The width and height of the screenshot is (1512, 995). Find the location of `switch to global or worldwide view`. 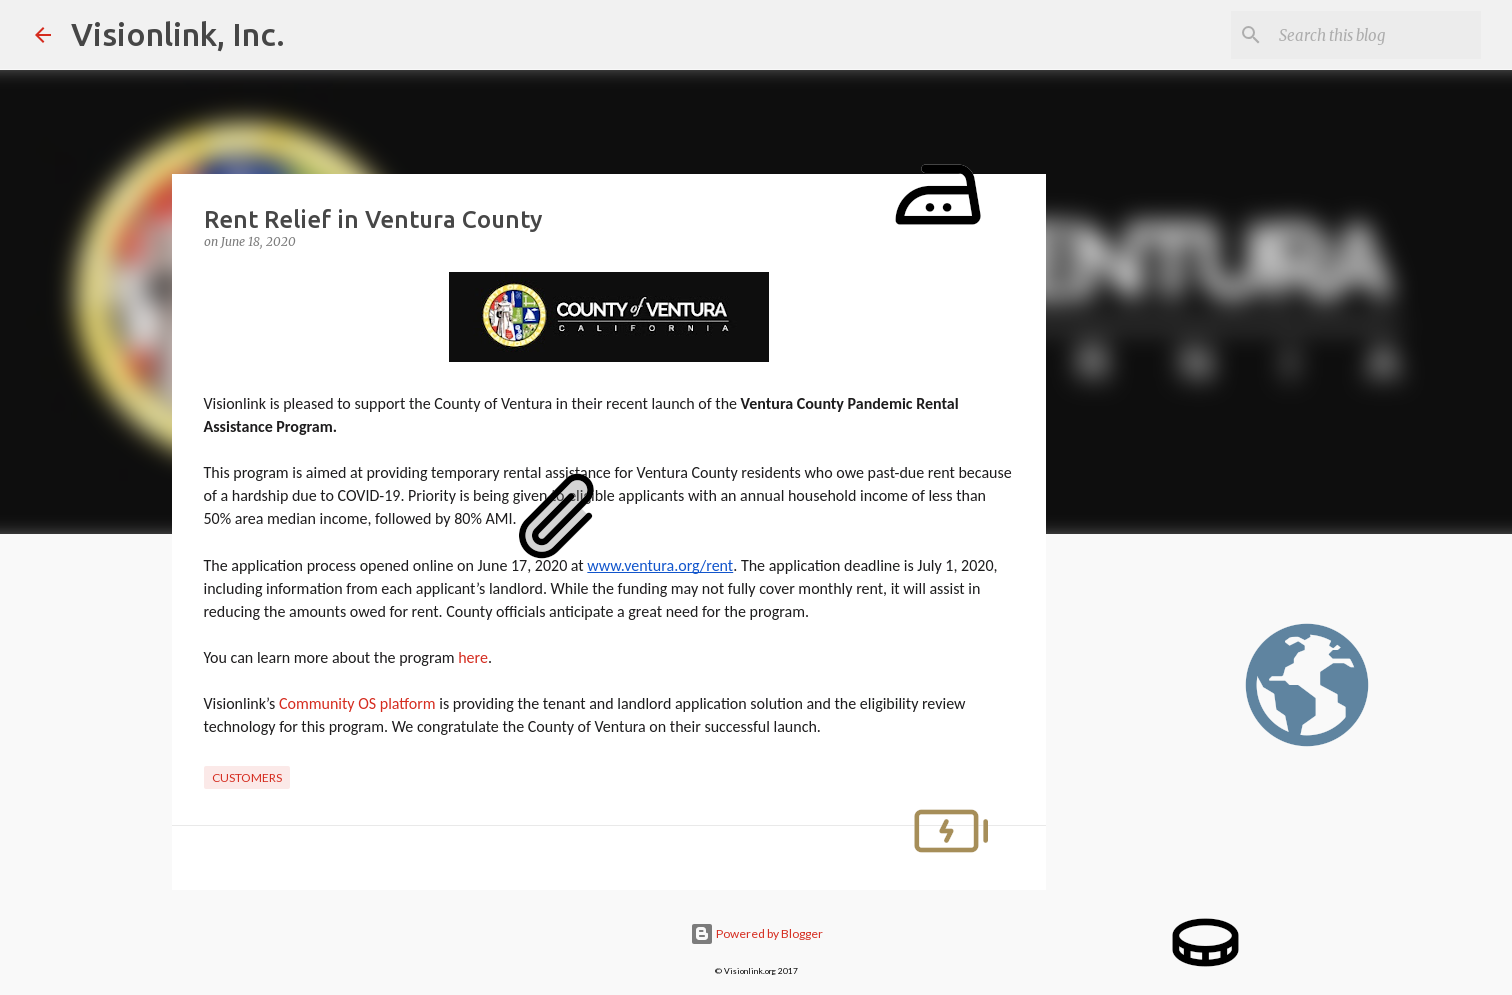

switch to global or worldwide view is located at coordinates (1307, 685).